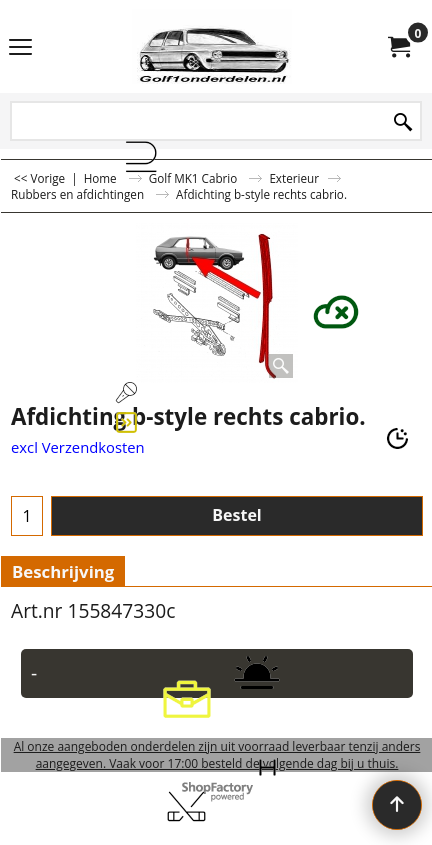 The image size is (432, 845). I want to click on indicates a superset relationship in mathematical notation, so click(140, 157).